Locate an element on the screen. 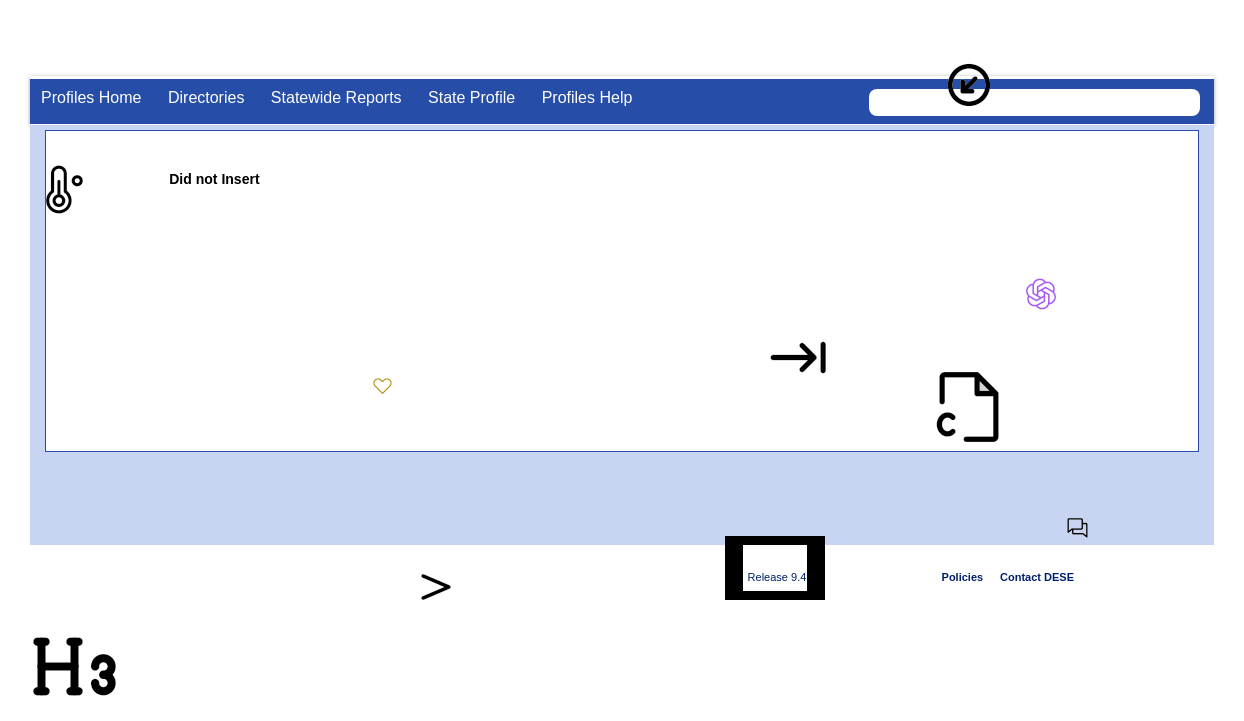 The image size is (1244, 721). view current temperature reading is located at coordinates (60, 189).